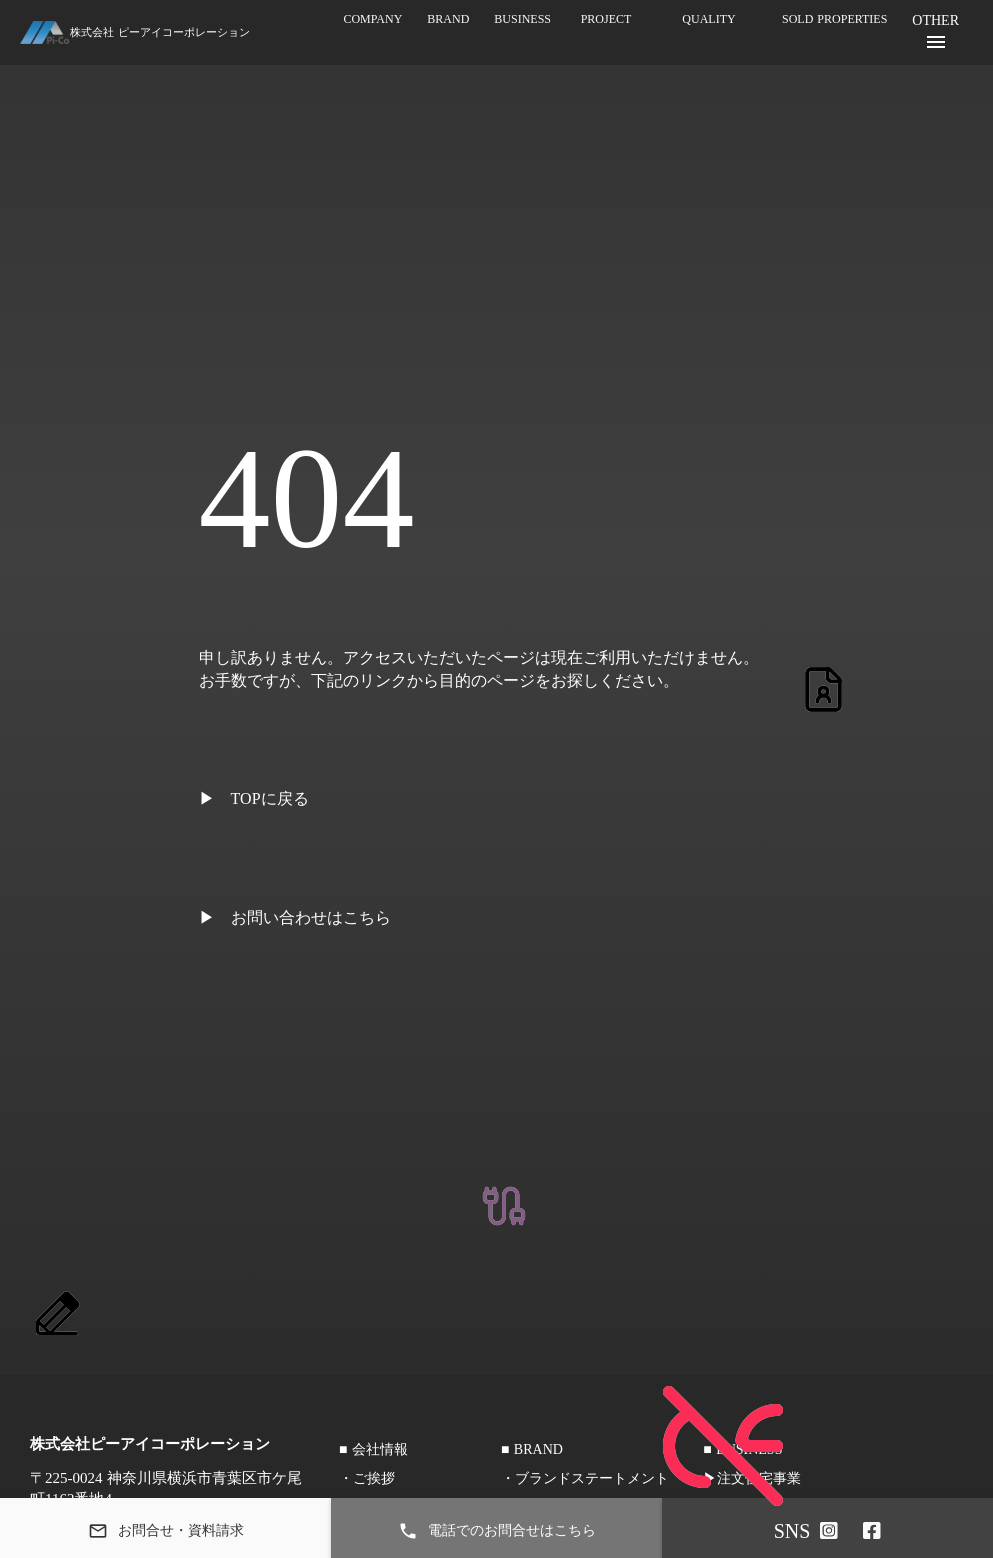  What do you see at coordinates (723, 1446) in the screenshot?
I see `indicates CE certification is disabled or not applicable` at bounding box center [723, 1446].